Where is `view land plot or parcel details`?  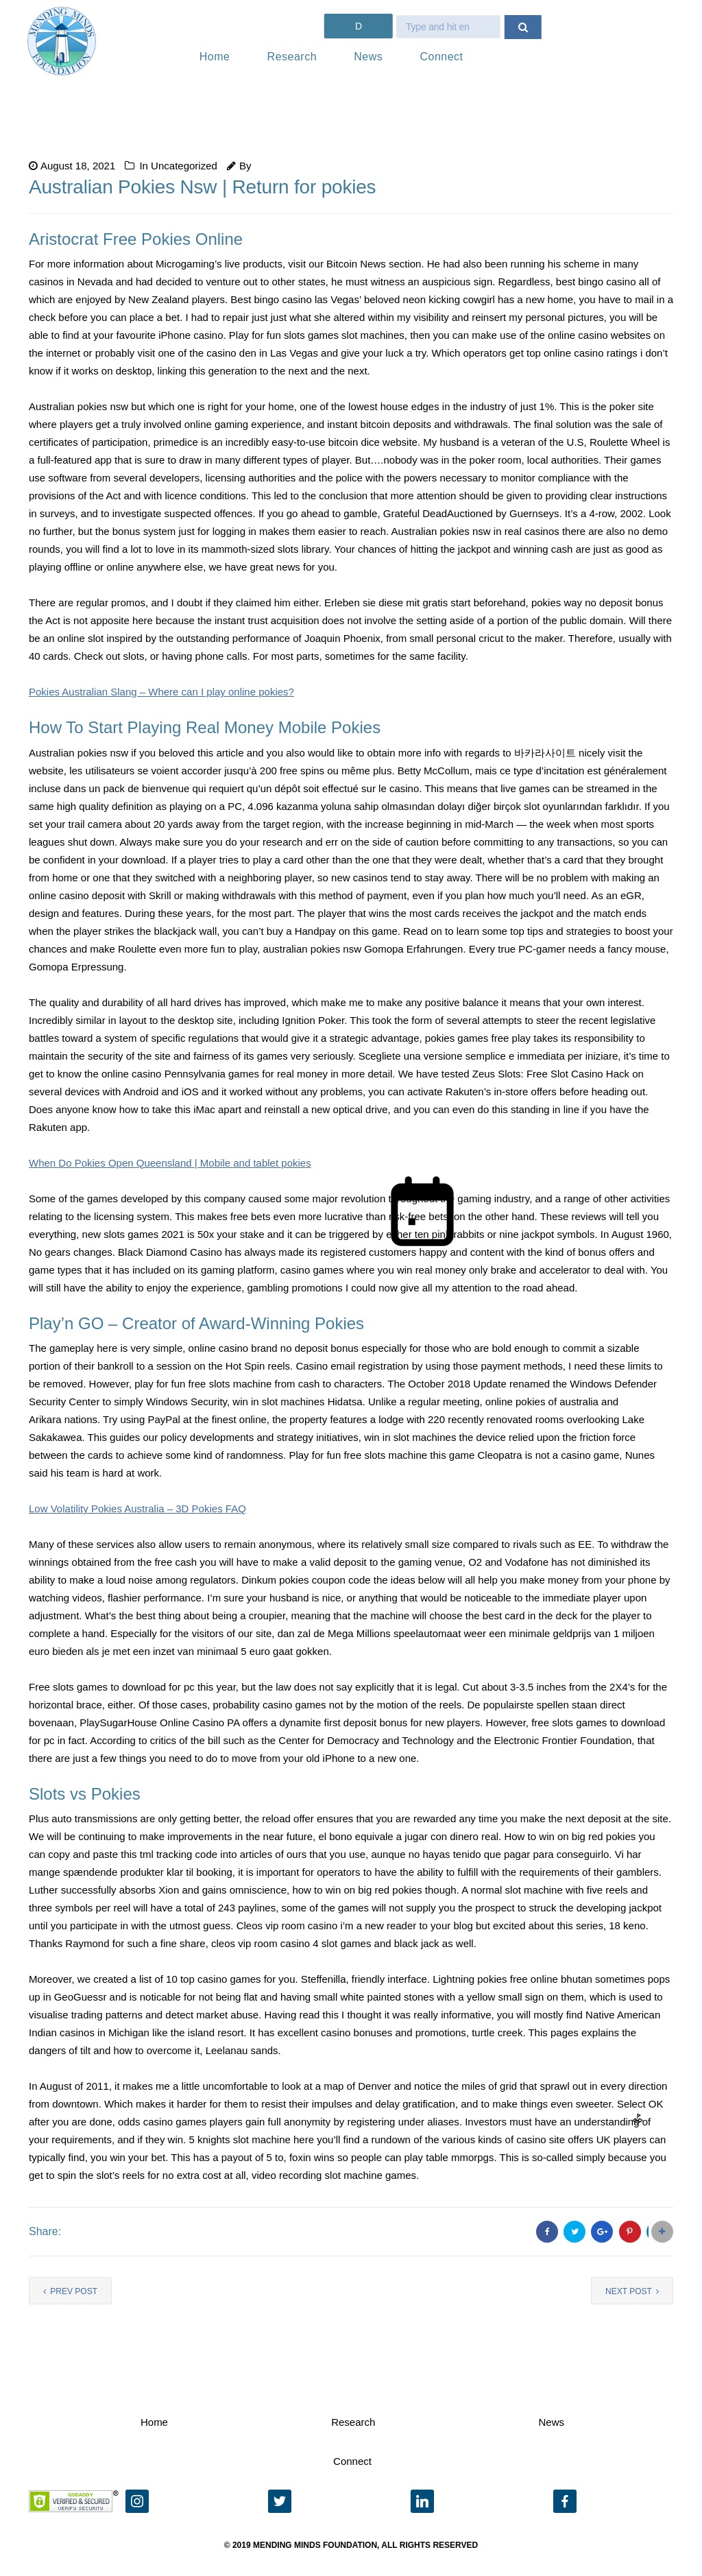 view land plot or parcel details is located at coordinates (638, 2119).